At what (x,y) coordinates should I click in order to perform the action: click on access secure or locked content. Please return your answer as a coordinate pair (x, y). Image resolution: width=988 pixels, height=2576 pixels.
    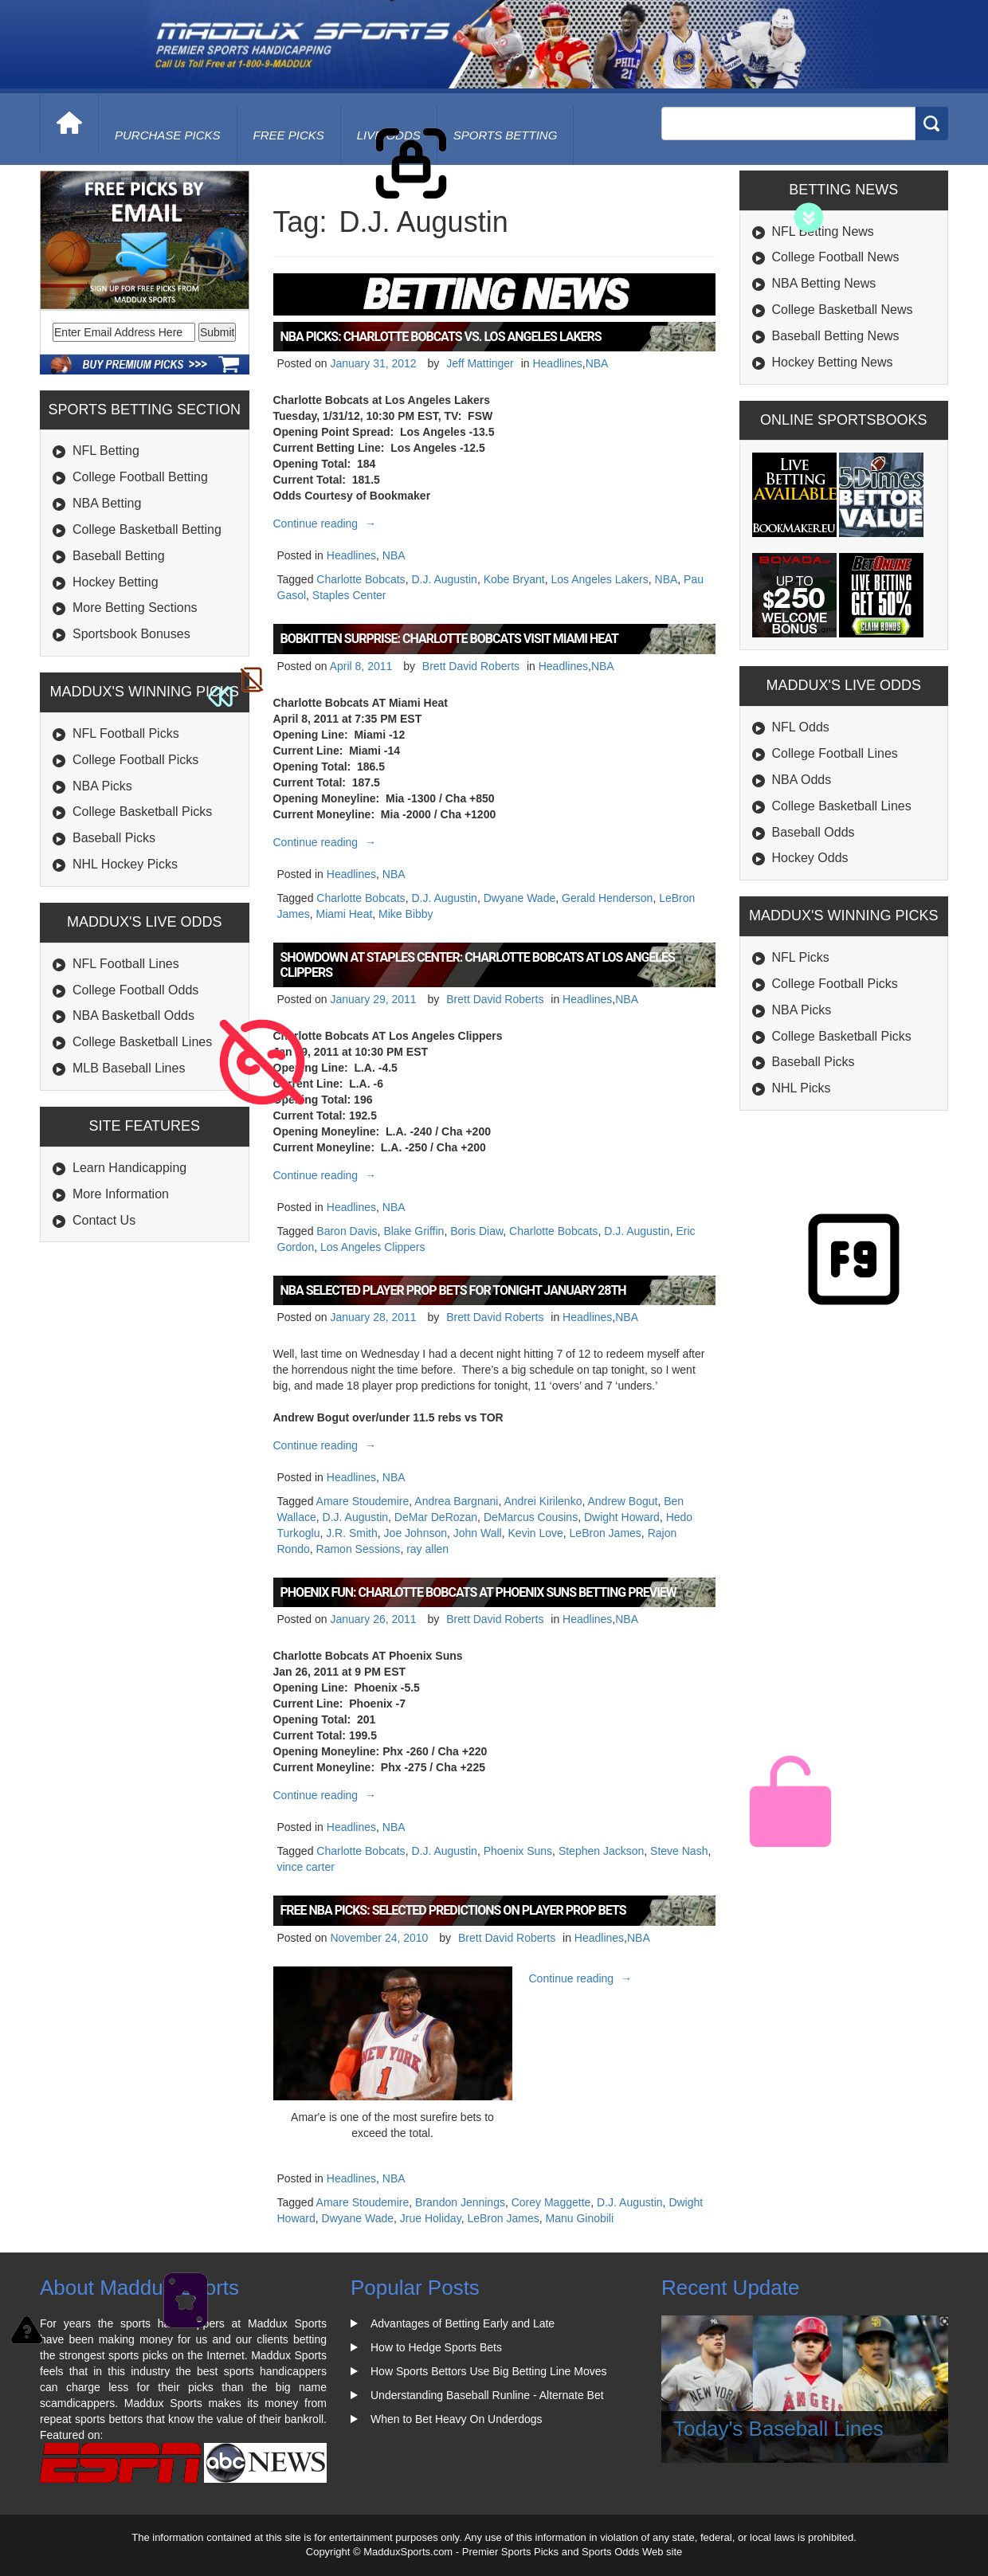
    Looking at the image, I should click on (411, 163).